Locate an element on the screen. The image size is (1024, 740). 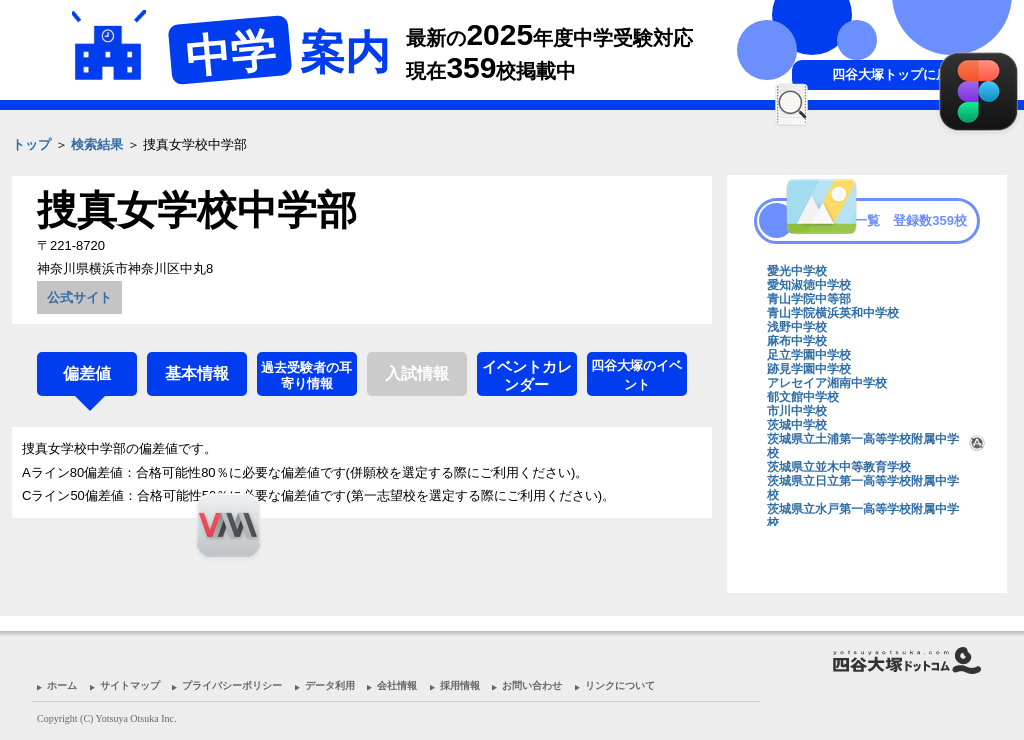
check for available software updates is located at coordinates (977, 443).